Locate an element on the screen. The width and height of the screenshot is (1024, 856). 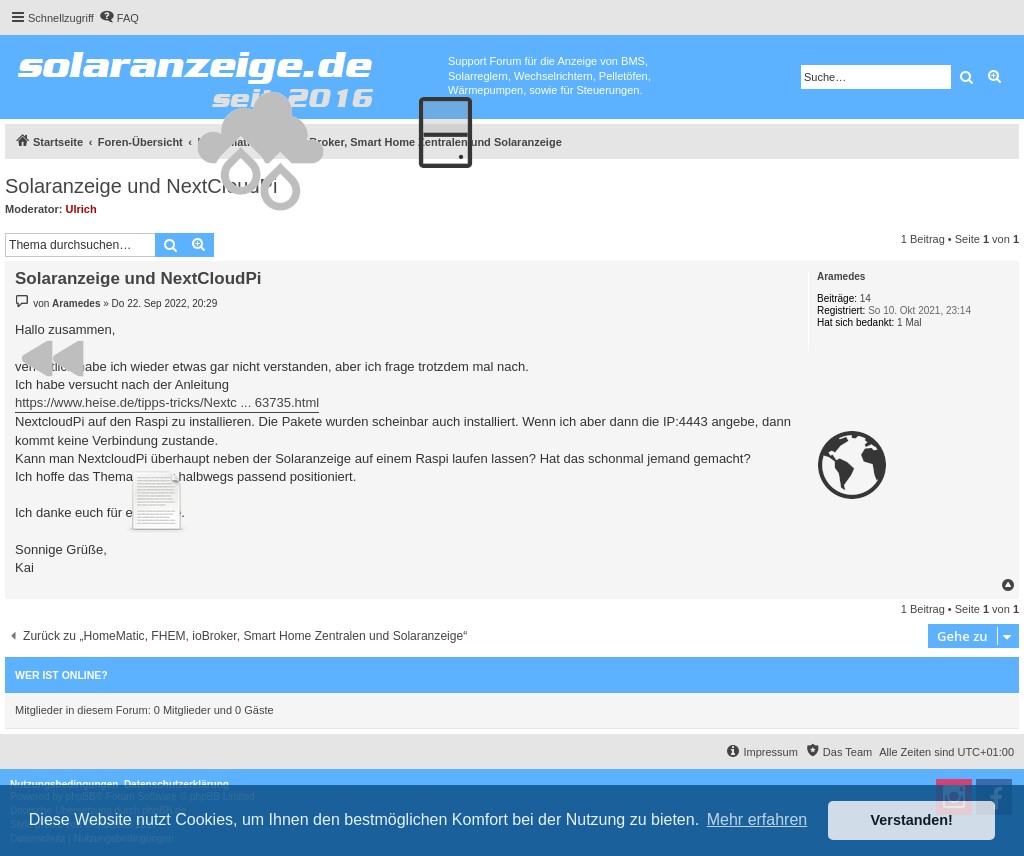
a plain text file or document is located at coordinates (157, 500).